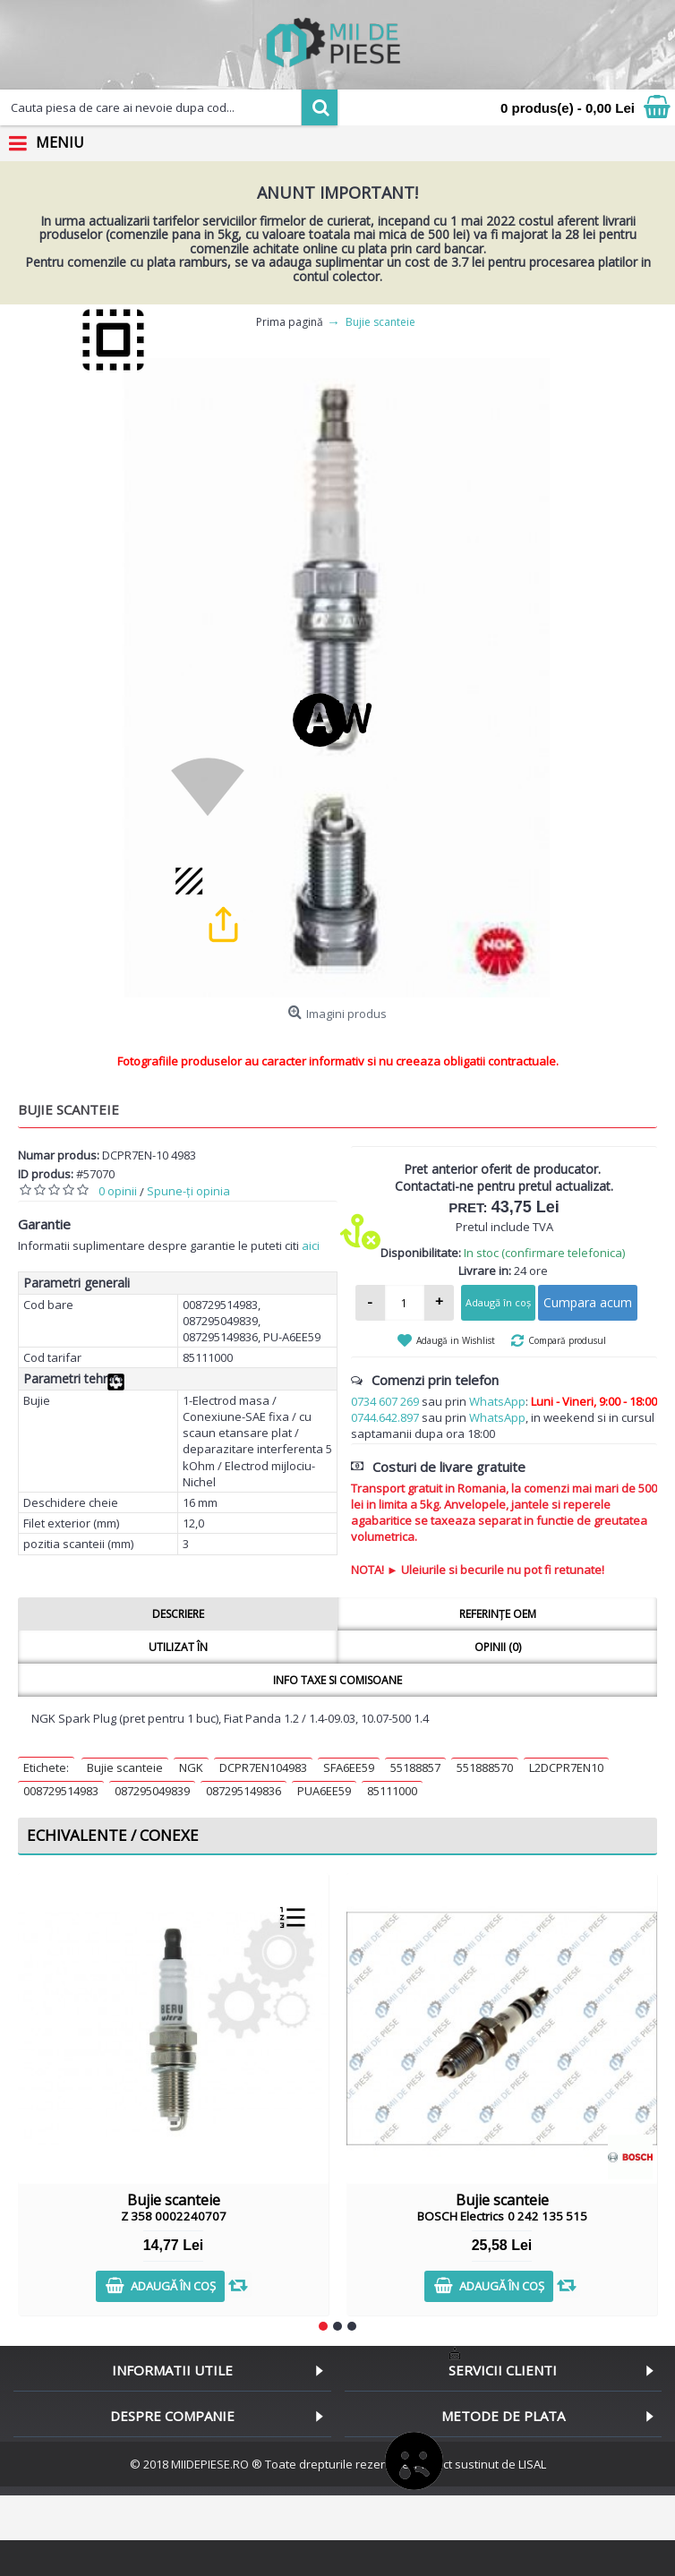 The width and height of the screenshot is (675, 2576). Describe the element at coordinates (115, 1382) in the screenshot. I see `access application settings` at that location.